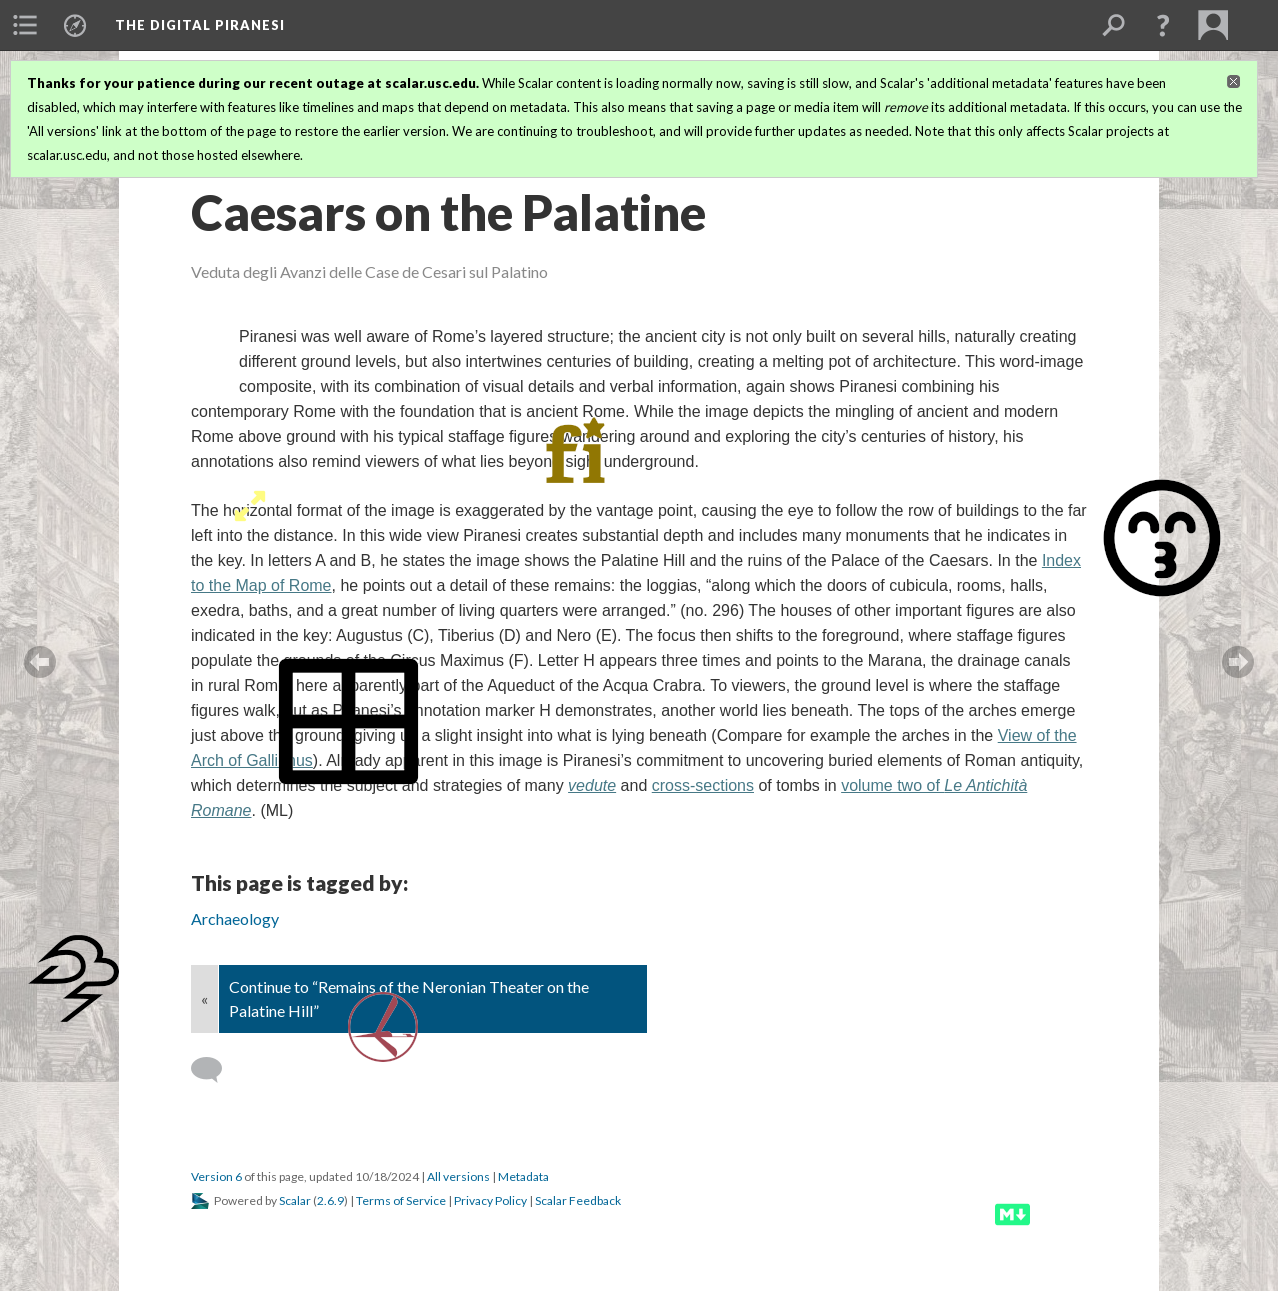  What do you see at coordinates (348, 721) in the screenshot?
I see `switch to grid view layout` at bounding box center [348, 721].